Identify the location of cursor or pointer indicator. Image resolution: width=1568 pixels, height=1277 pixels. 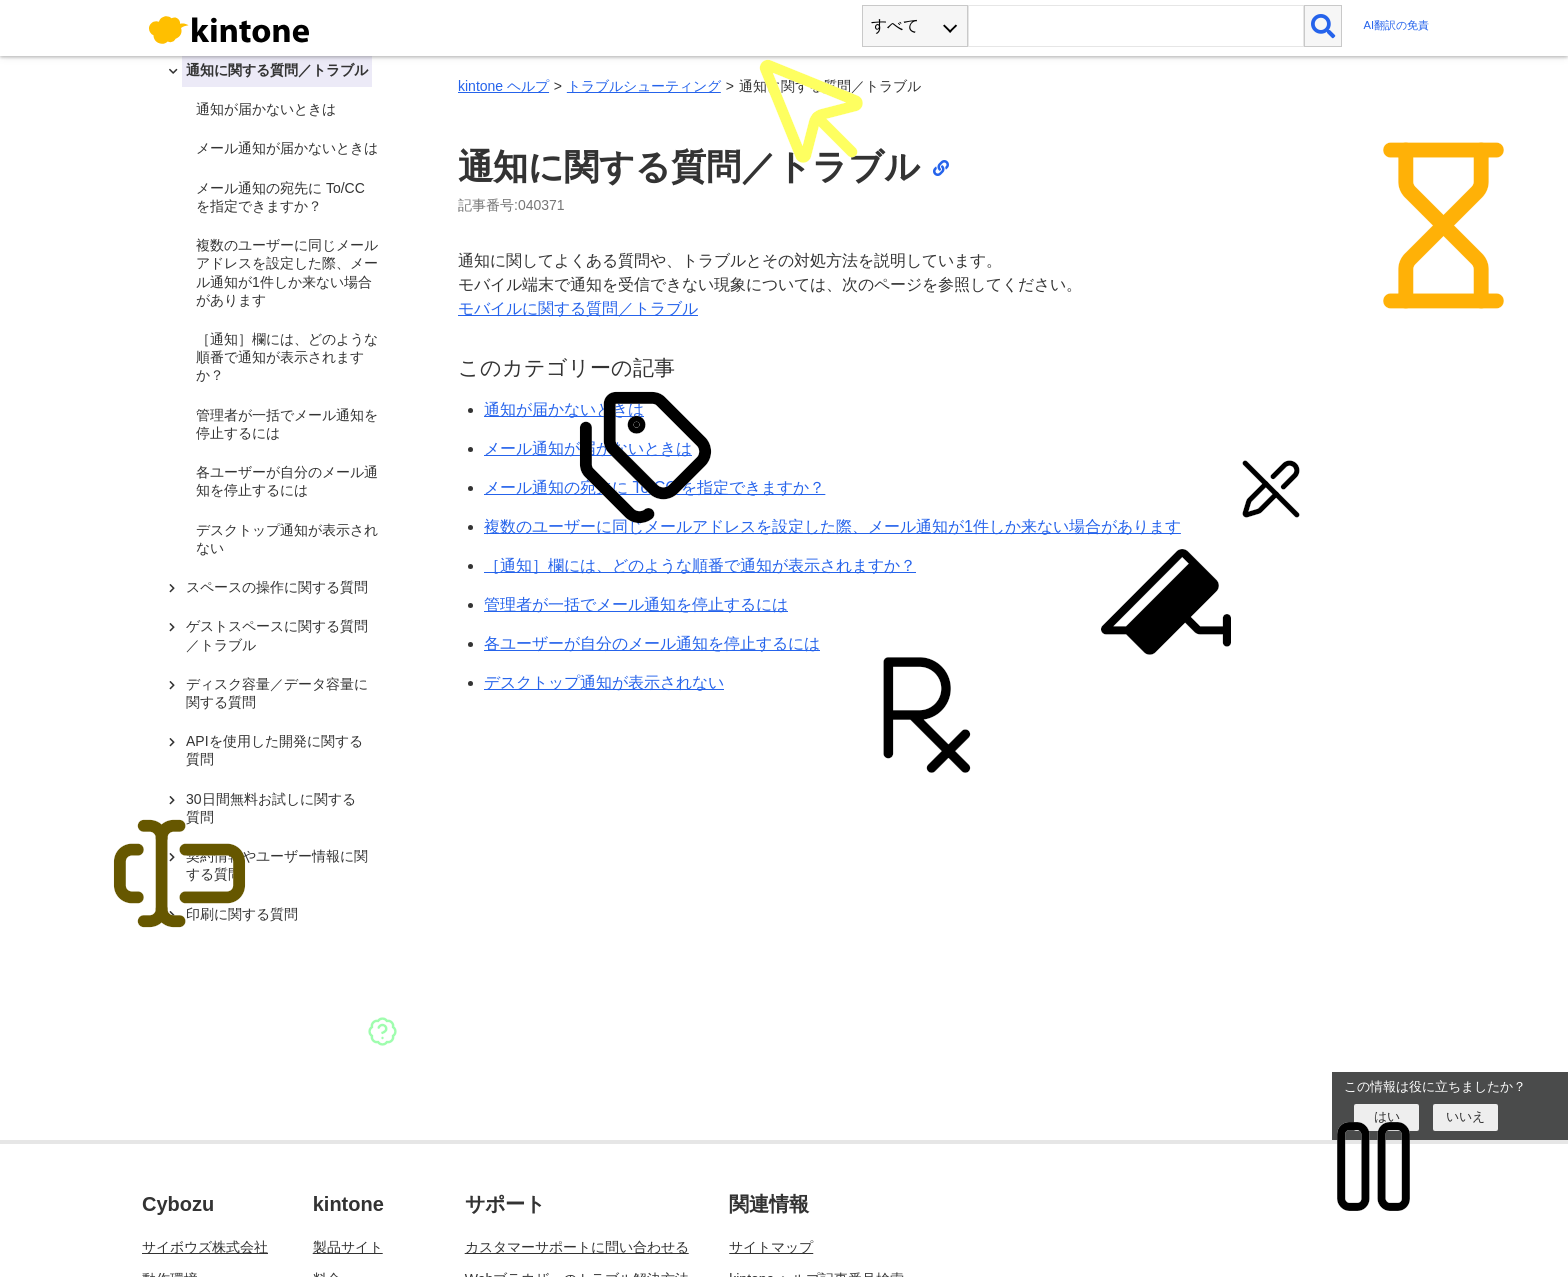
(814, 114).